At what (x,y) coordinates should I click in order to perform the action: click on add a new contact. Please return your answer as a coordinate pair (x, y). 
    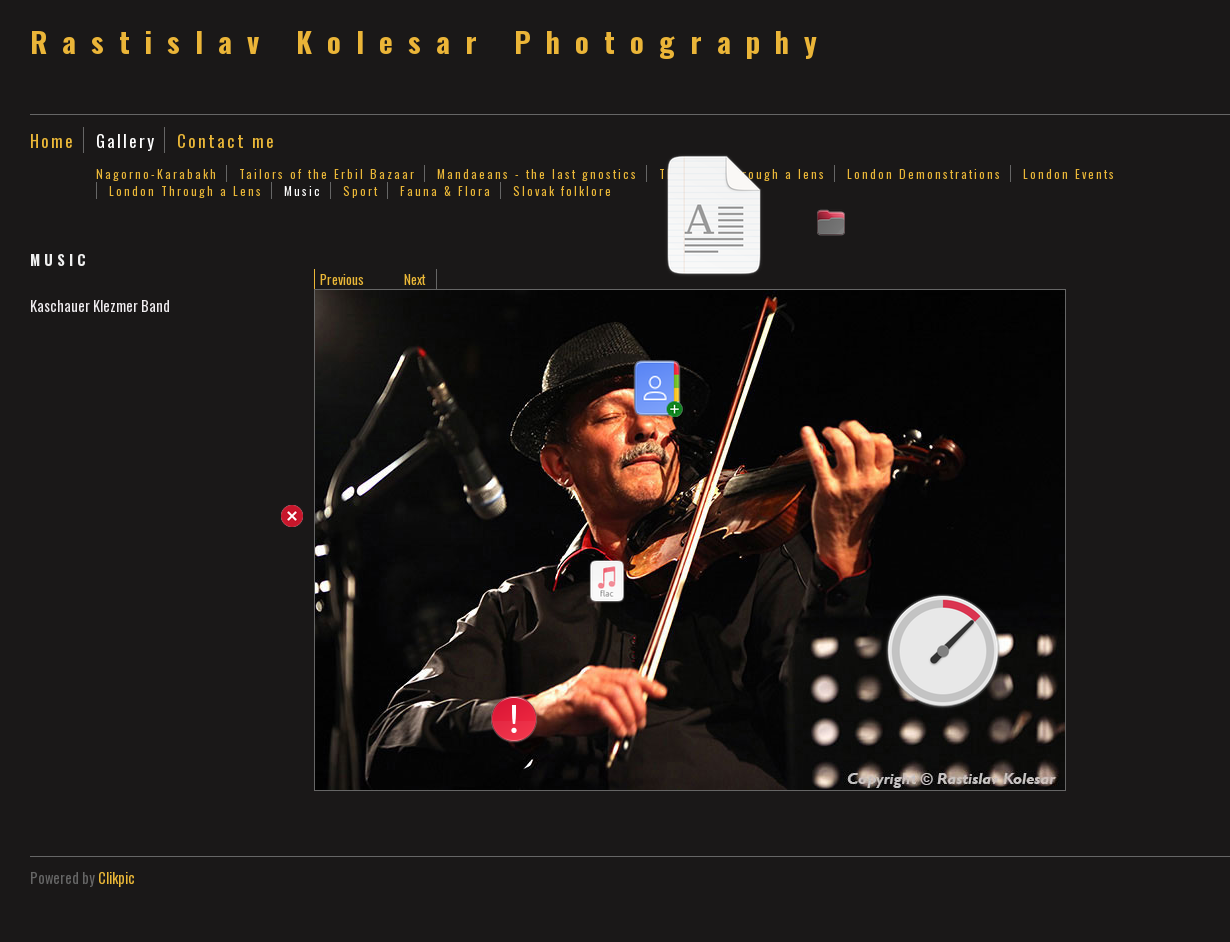
    Looking at the image, I should click on (657, 388).